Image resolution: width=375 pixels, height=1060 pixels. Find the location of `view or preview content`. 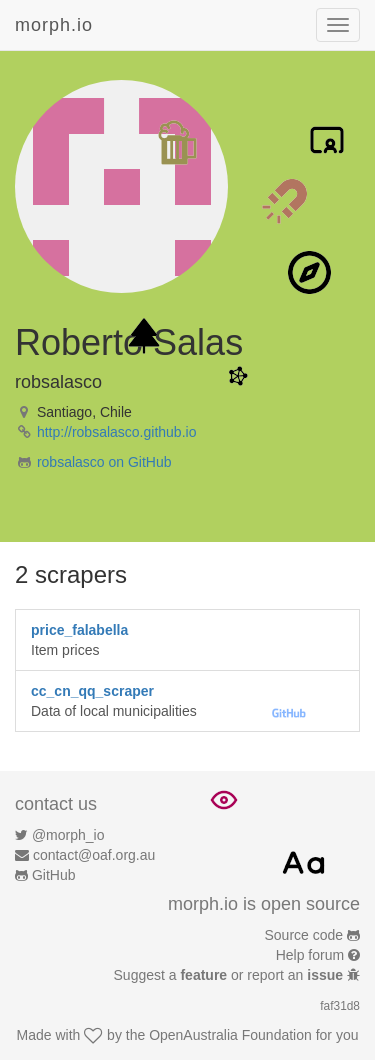

view or preview content is located at coordinates (224, 800).